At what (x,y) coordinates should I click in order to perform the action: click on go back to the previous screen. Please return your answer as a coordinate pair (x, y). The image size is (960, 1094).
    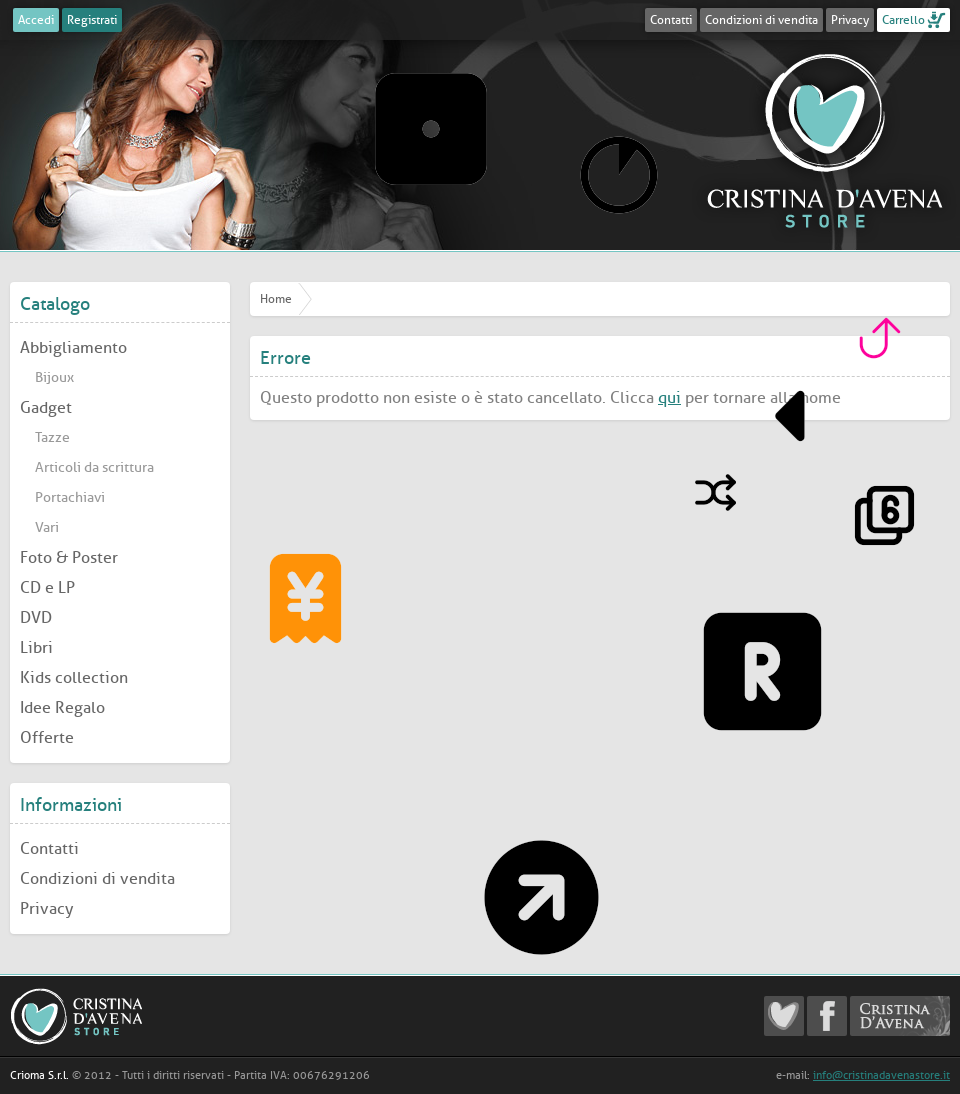
    Looking at the image, I should click on (792, 416).